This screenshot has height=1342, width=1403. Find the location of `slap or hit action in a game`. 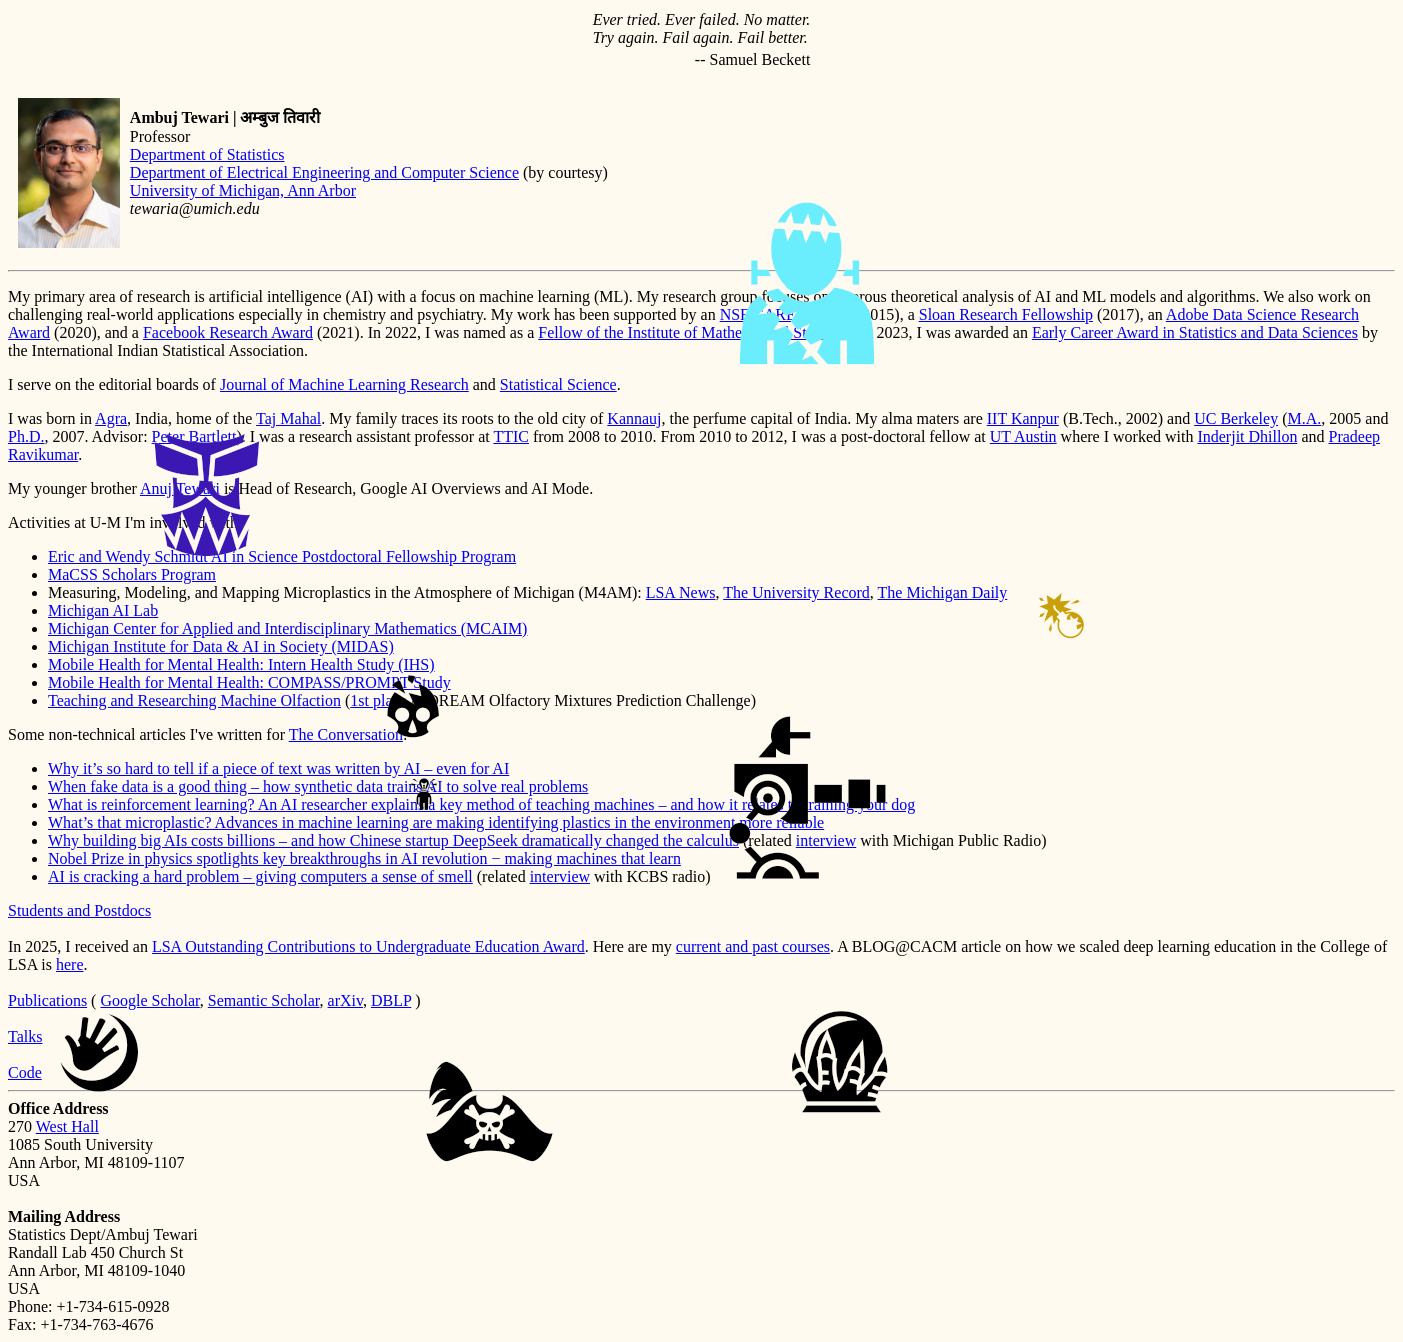

slap or hit action in a game is located at coordinates (98, 1051).